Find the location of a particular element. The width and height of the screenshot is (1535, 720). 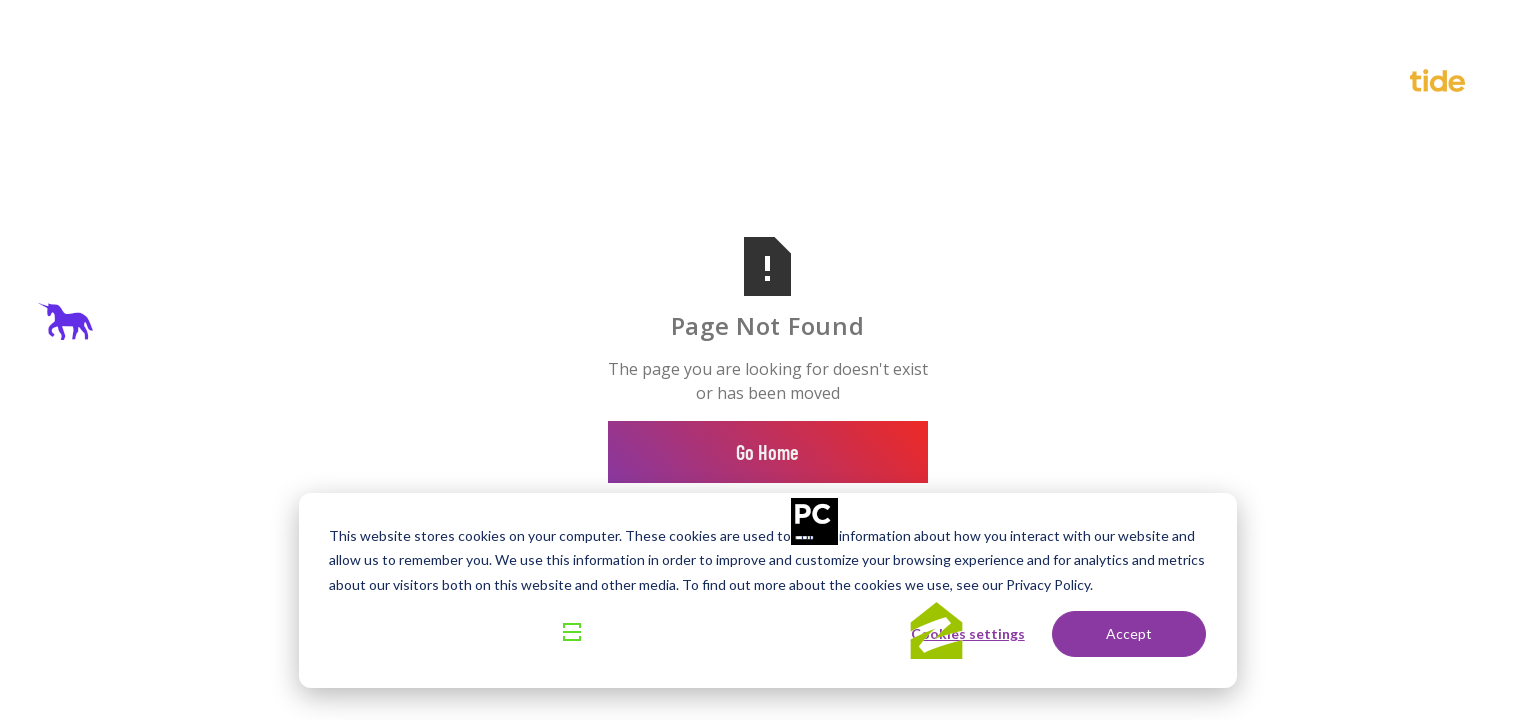

gunicorn python WSGI server branding is located at coordinates (65, 321).